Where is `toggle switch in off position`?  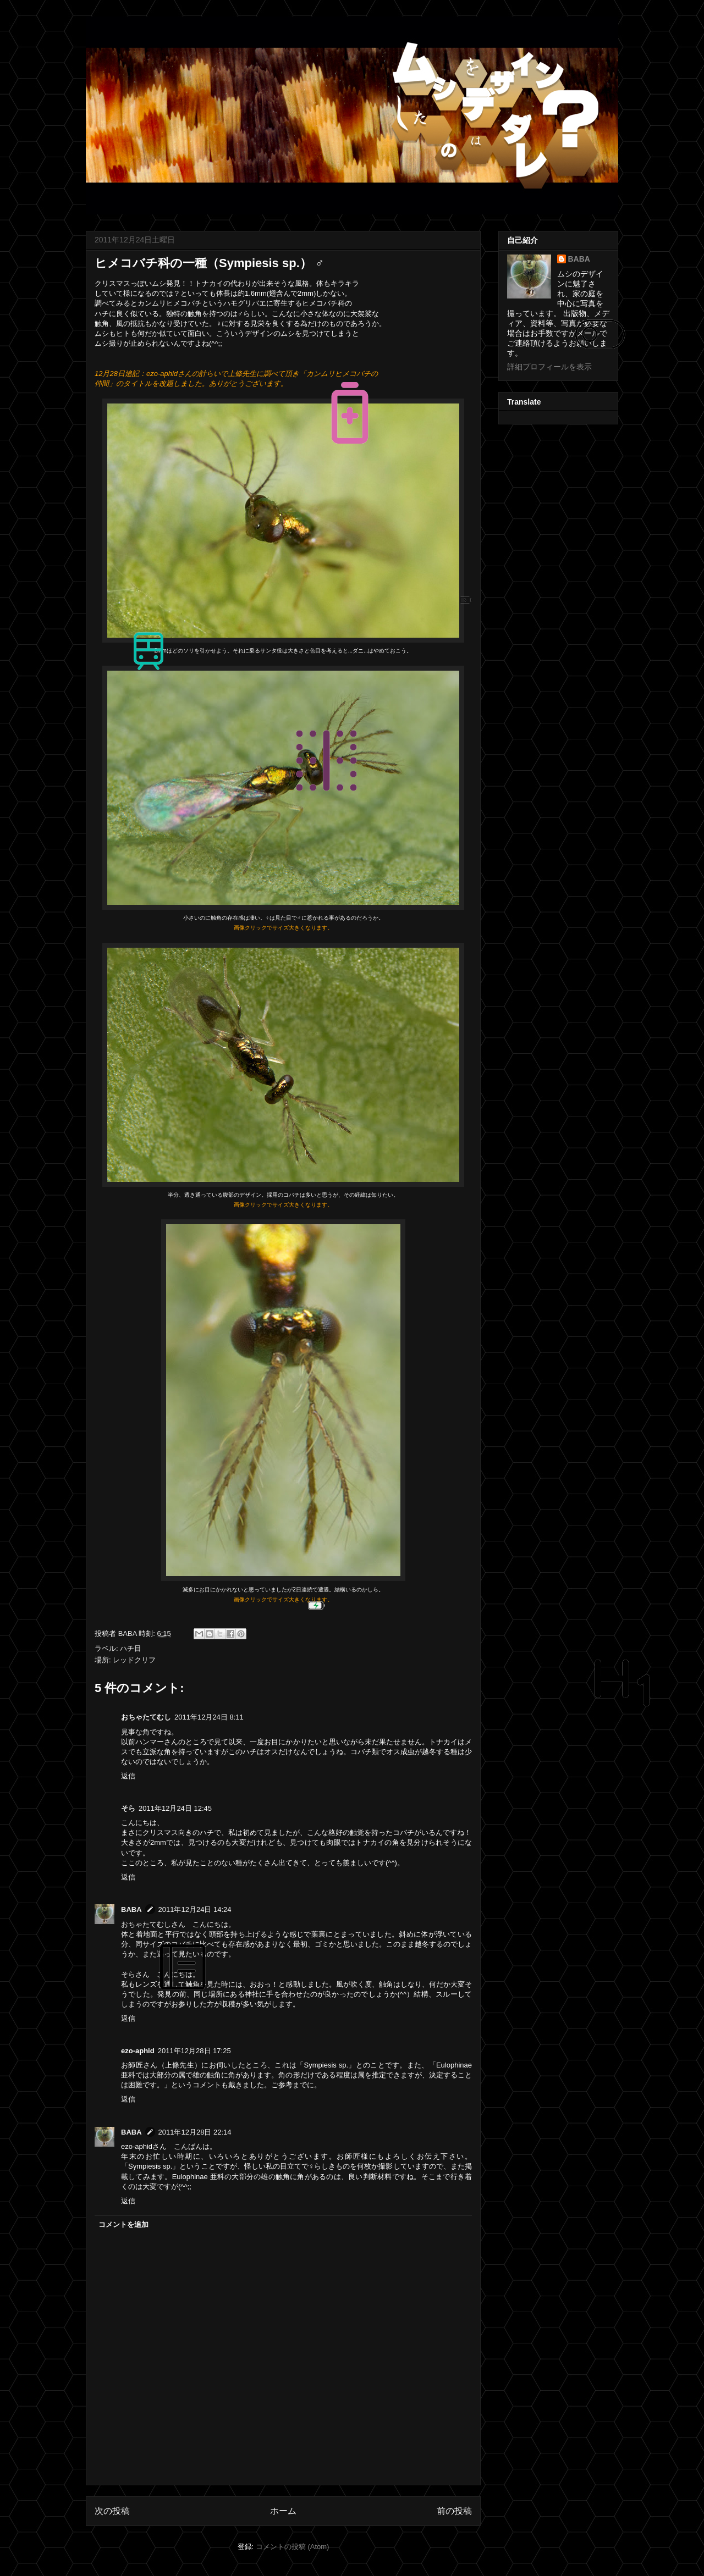
toggle switch in off position is located at coordinates (600, 334).